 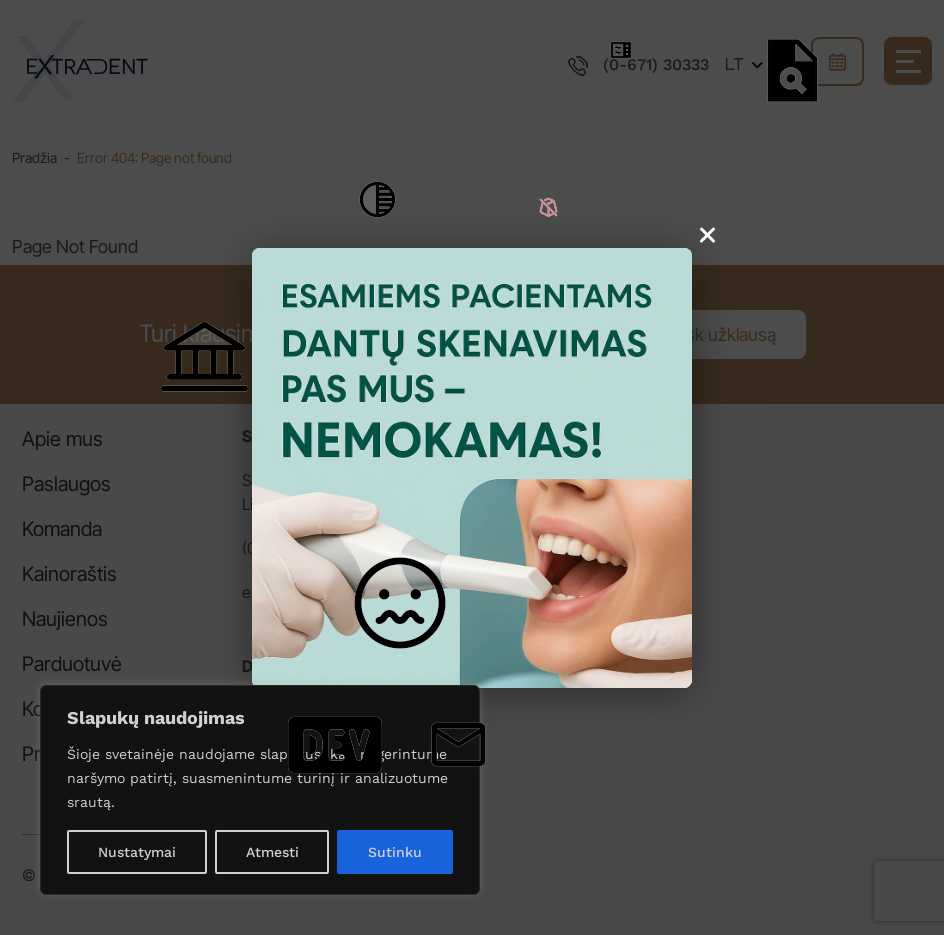 What do you see at coordinates (621, 50) in the screenshot?
I see `access microwave controls or settings` at bounding box center [621, 50].